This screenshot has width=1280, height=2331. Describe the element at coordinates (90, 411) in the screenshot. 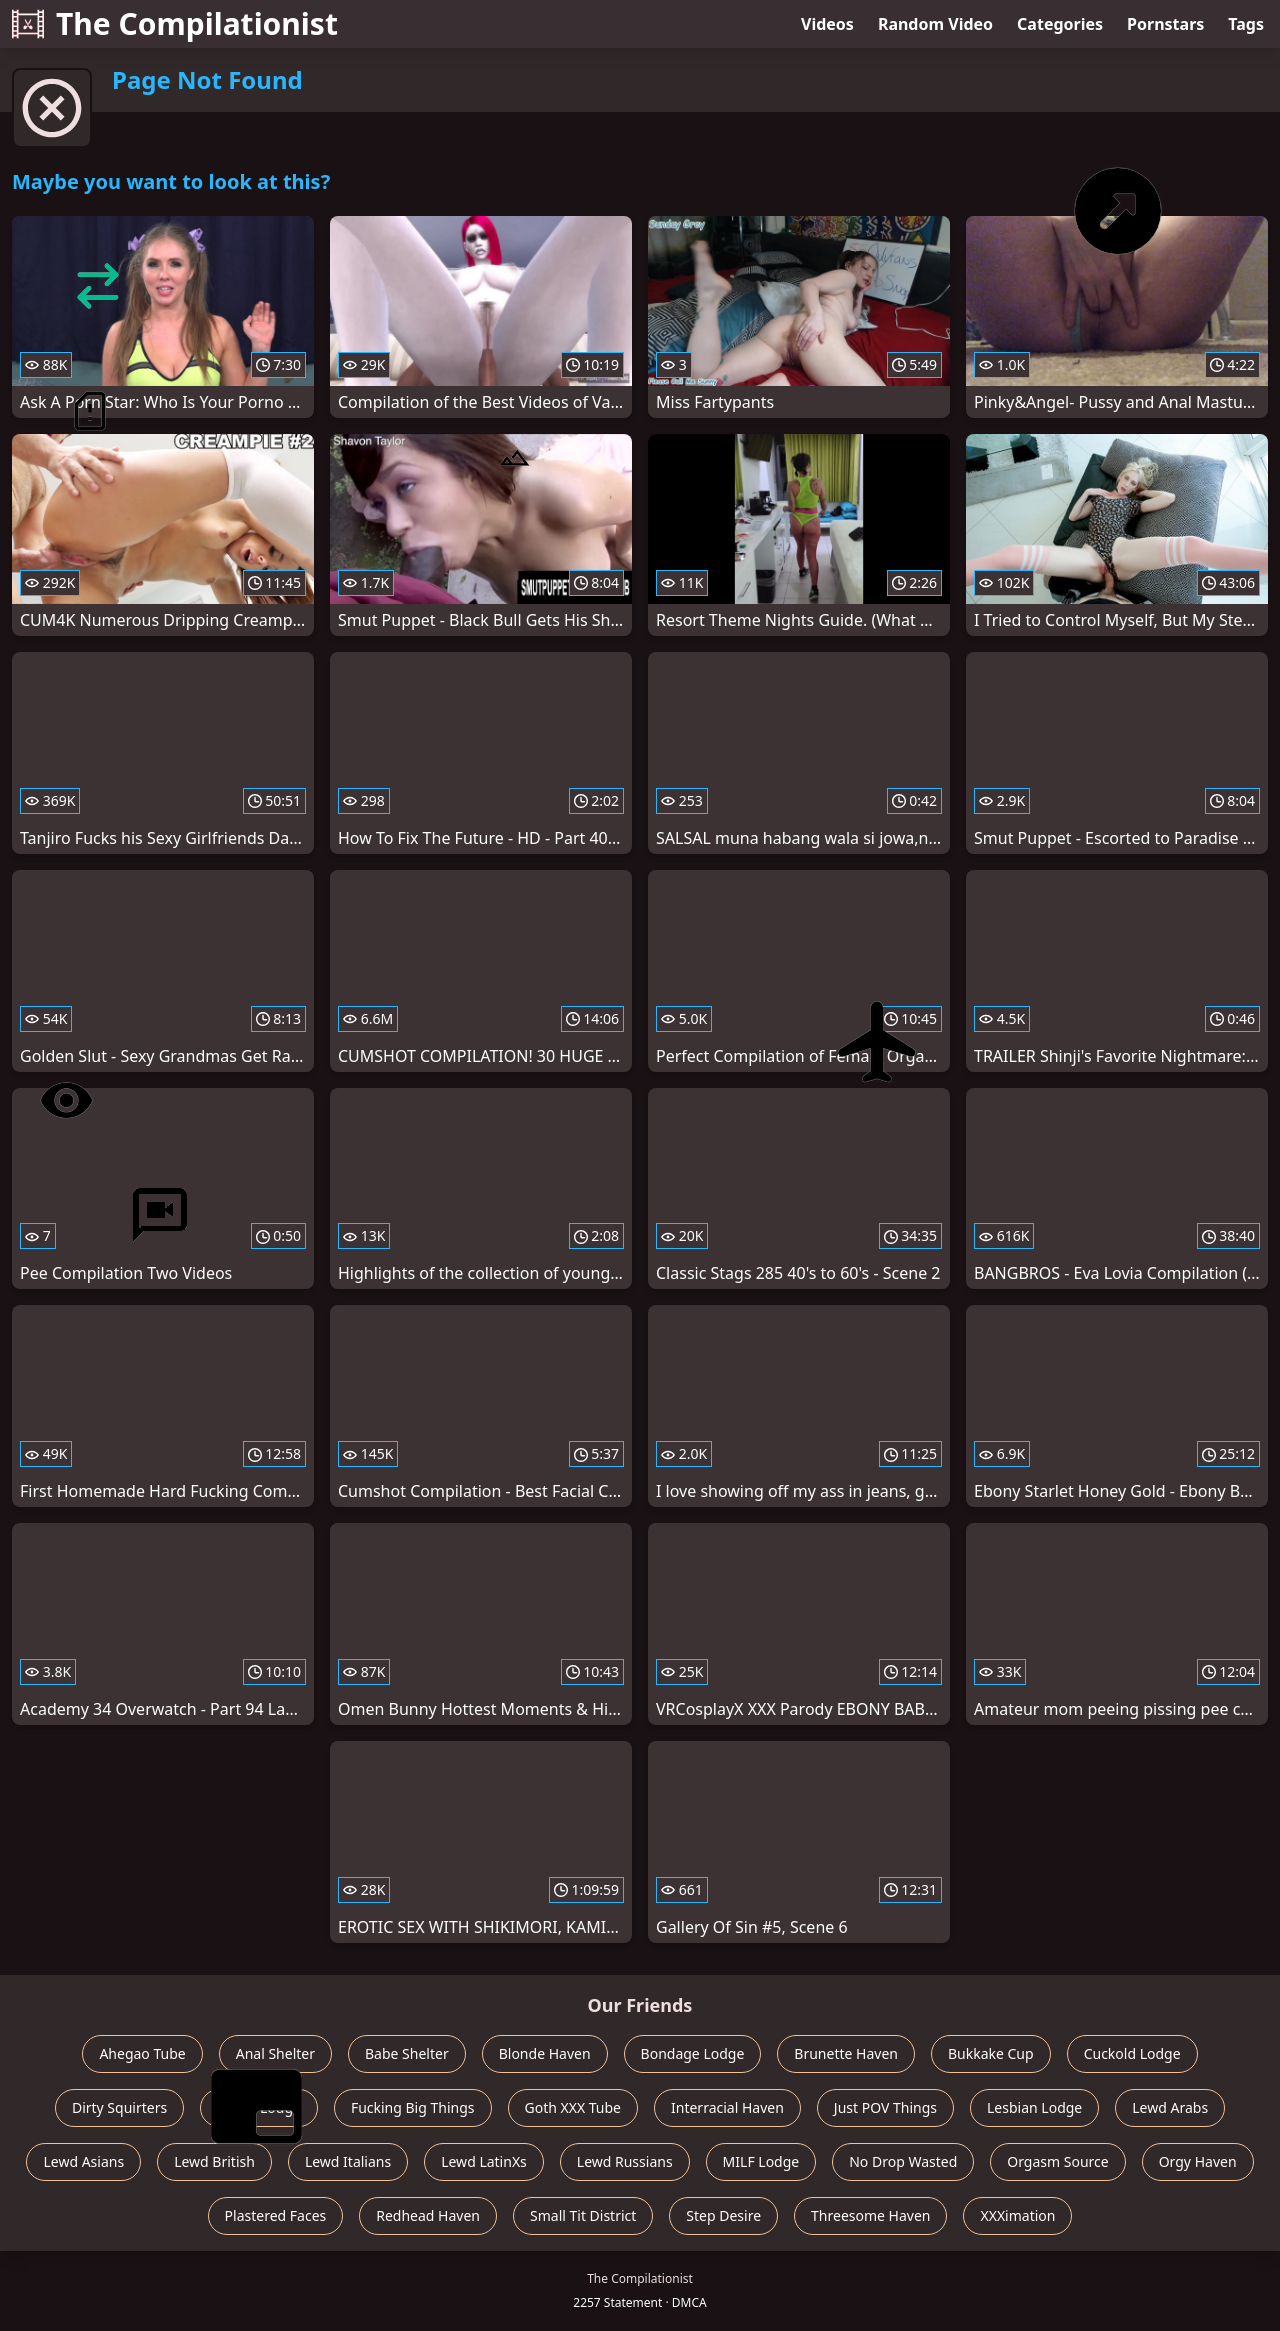

I see `sd card storage warning or error` at that location.